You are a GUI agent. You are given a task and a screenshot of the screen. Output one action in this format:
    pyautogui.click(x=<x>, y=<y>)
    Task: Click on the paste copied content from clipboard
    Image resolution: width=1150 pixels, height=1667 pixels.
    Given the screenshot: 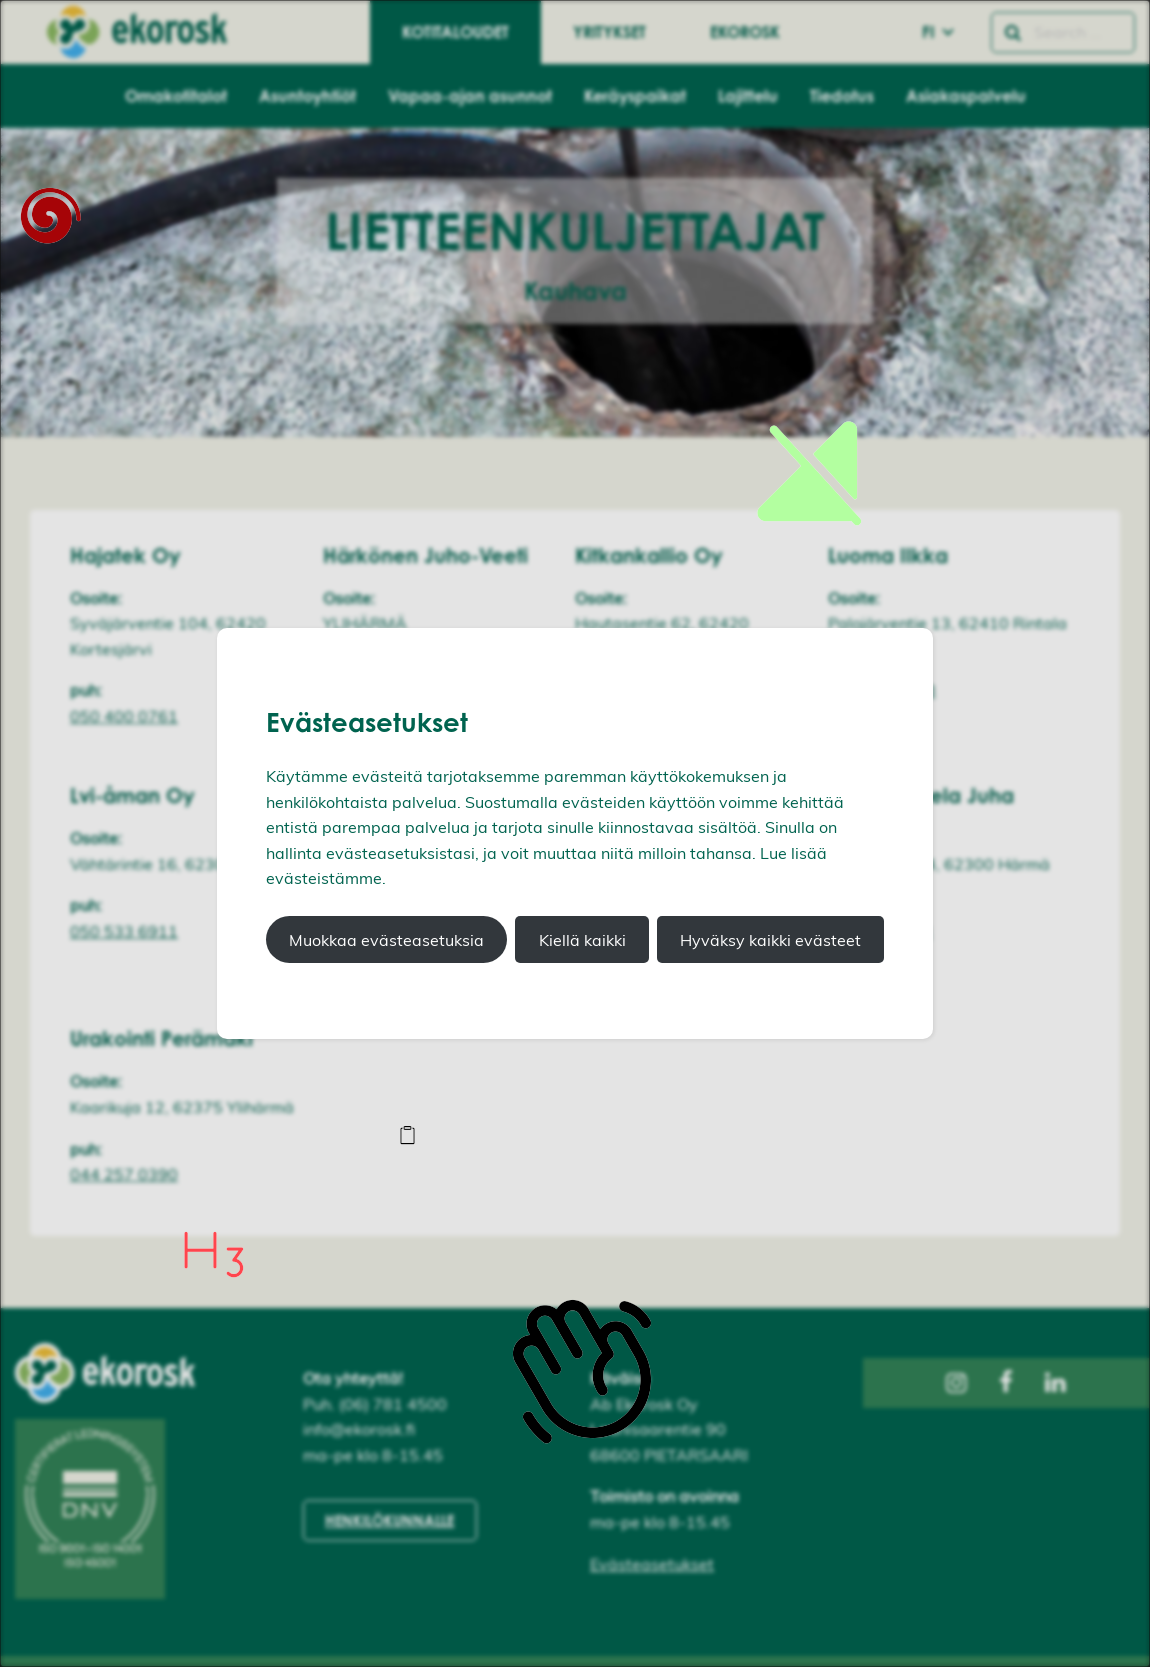 What is the action you would take?
    pyautogui.click(x=407, y=1135)
    